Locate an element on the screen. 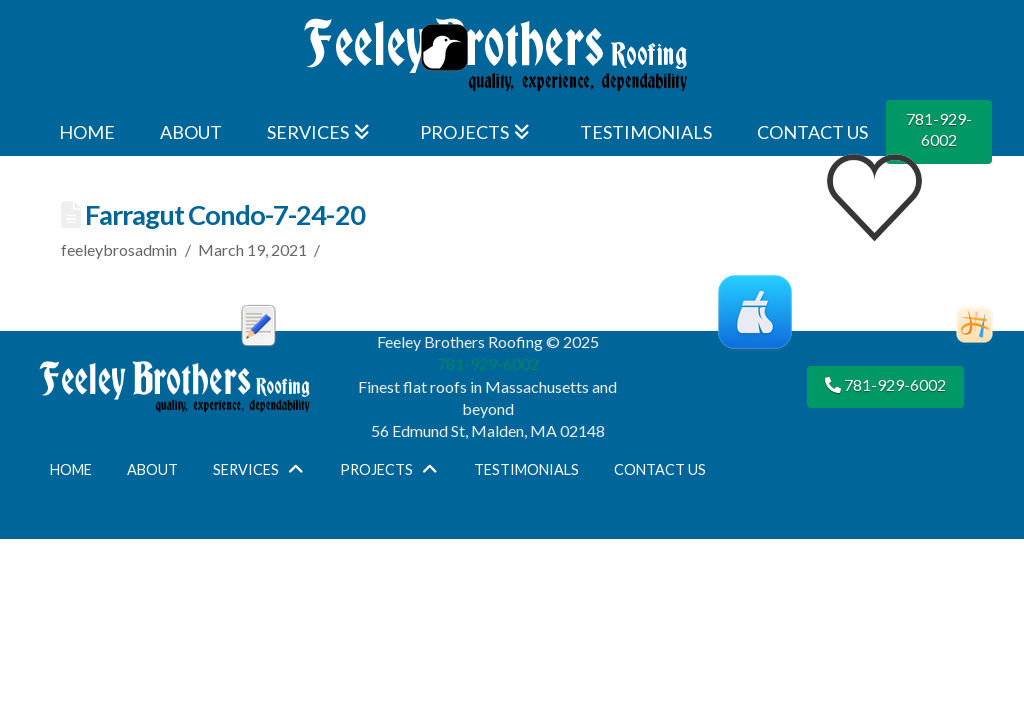  open svgcleaner app is located at coordinates (755, 312).